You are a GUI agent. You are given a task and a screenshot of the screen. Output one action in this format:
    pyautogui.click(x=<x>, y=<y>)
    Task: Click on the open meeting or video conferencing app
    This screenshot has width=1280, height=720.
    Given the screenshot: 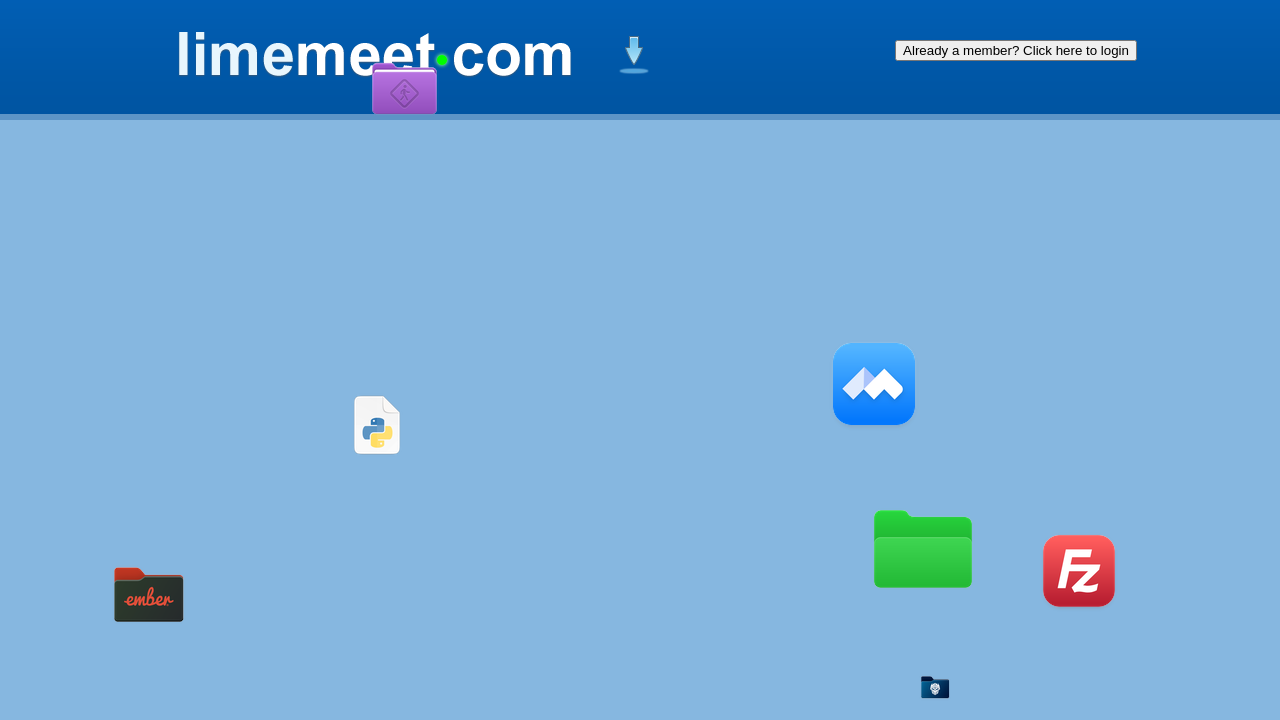 What is the action you would take?
    pyautogui.click(x=874, y=384)
    